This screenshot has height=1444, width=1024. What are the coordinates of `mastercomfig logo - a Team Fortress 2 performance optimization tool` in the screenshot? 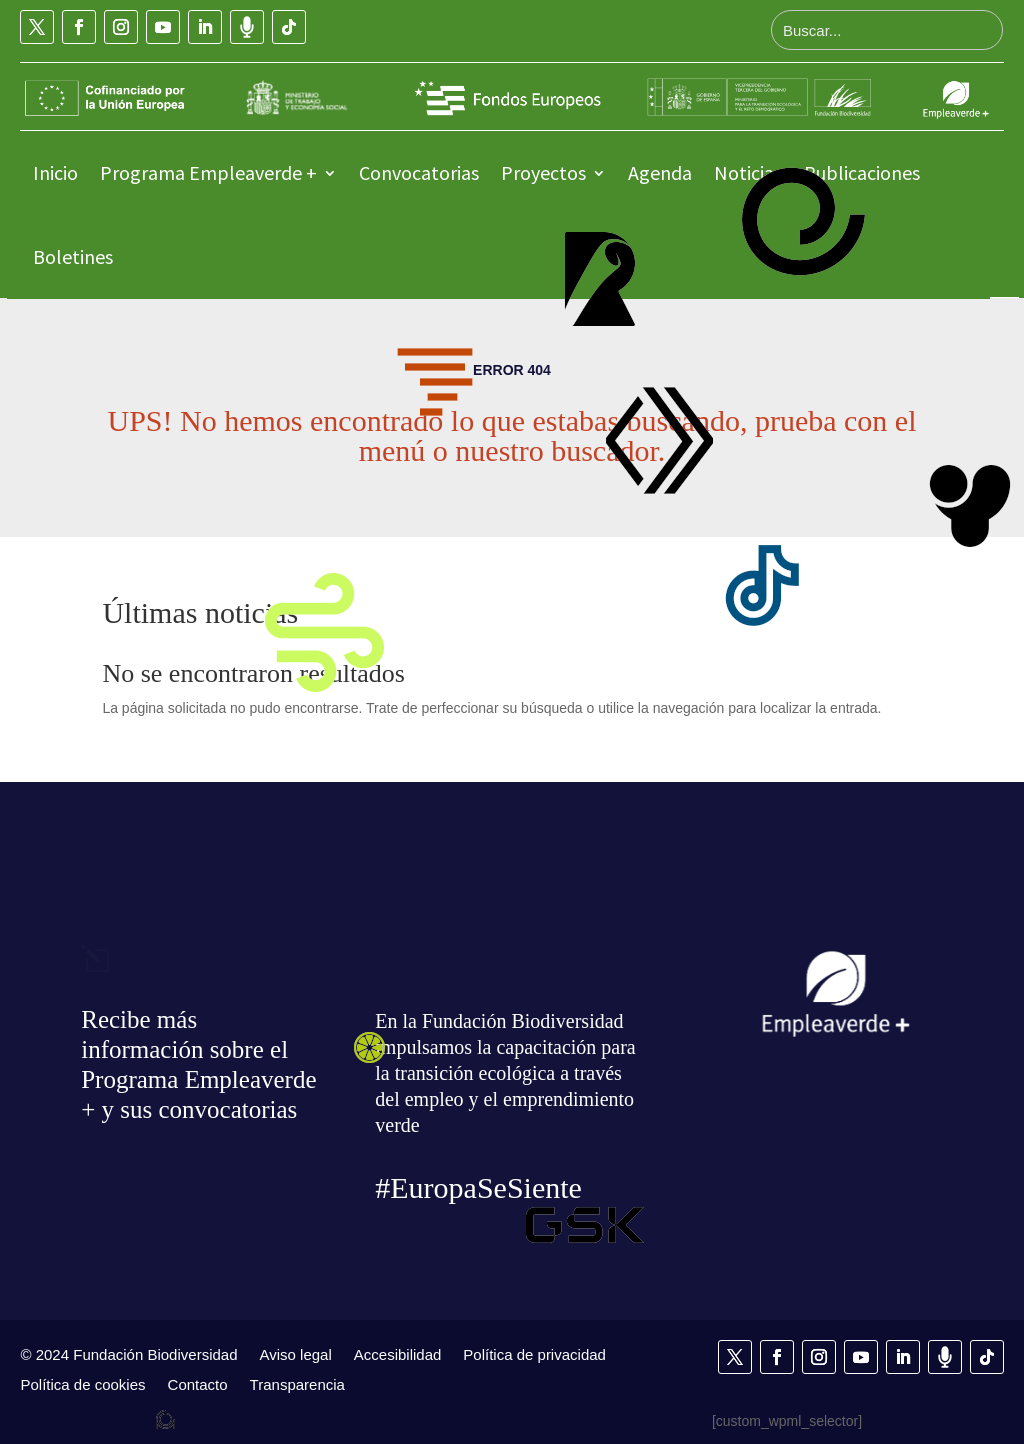 It's located at (165, 1419).